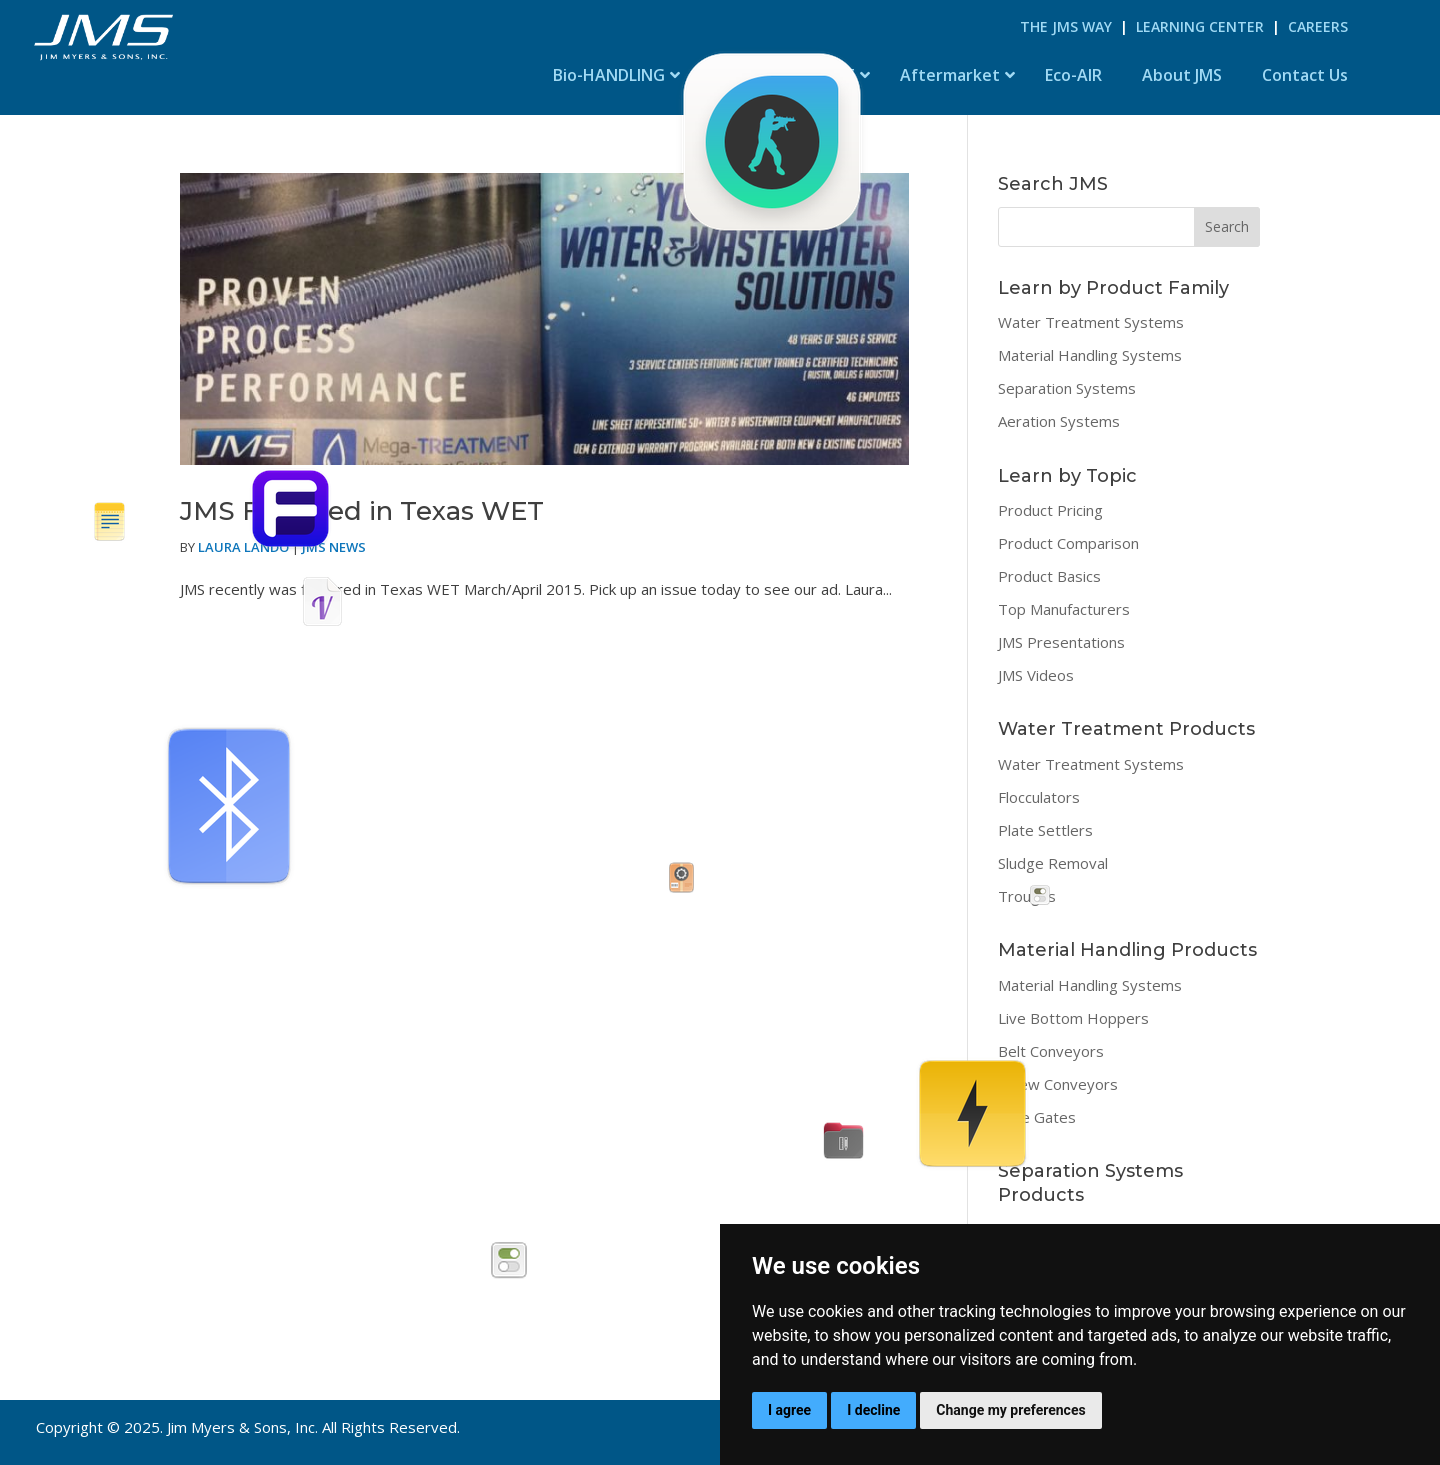  Describe the element at coordinates (322, 601) in the screenshot. I see `vala programming language source file` at that location.